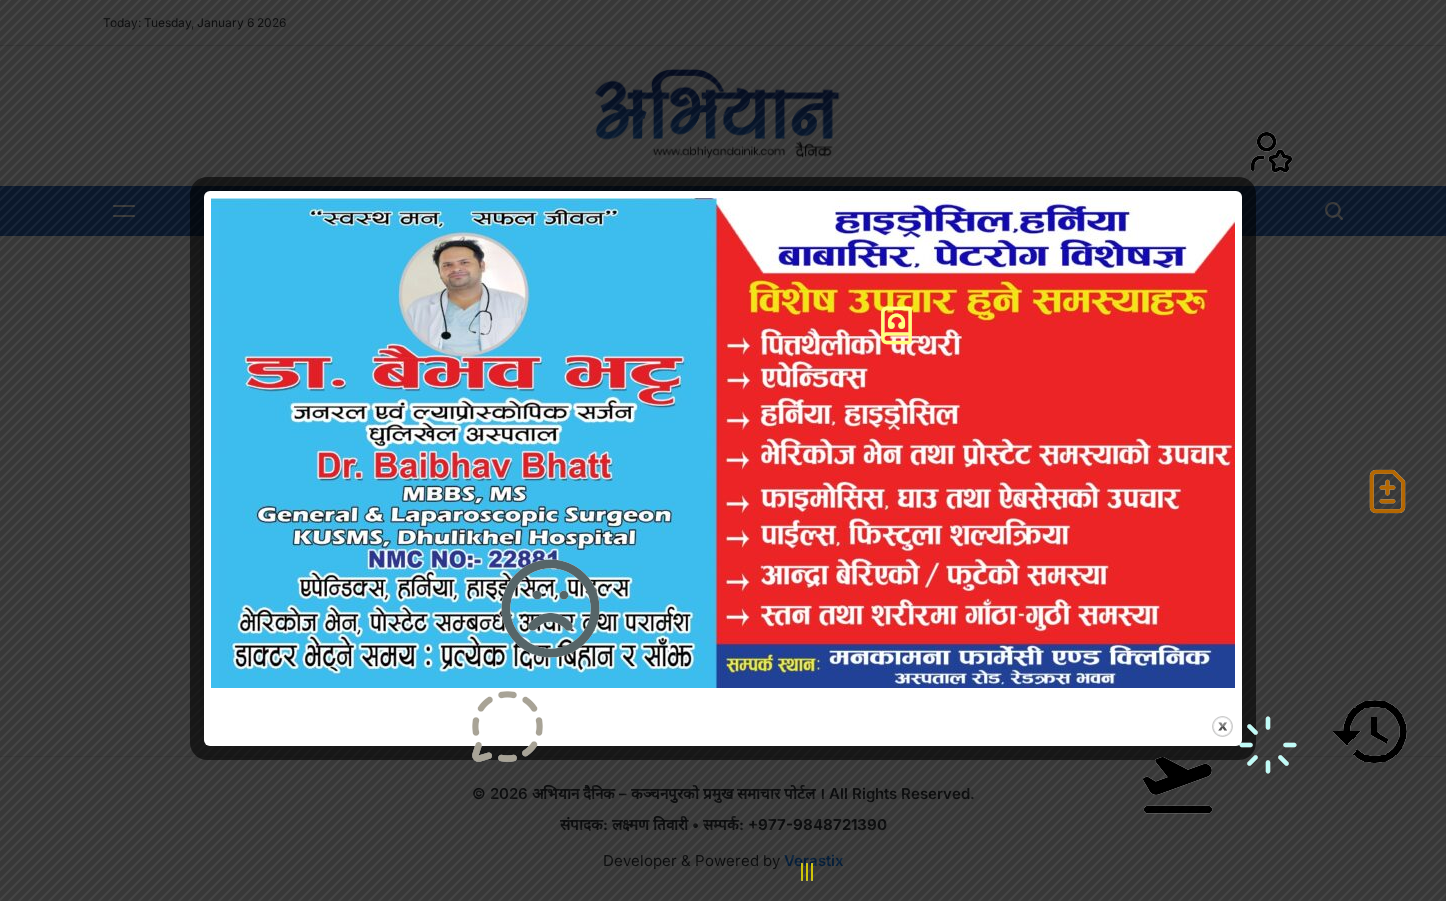 The image size is (1446, 901). Describe the element at coordinates (810, 872) in the screenshot. I see `indicates a count or tally of three items` at that location.